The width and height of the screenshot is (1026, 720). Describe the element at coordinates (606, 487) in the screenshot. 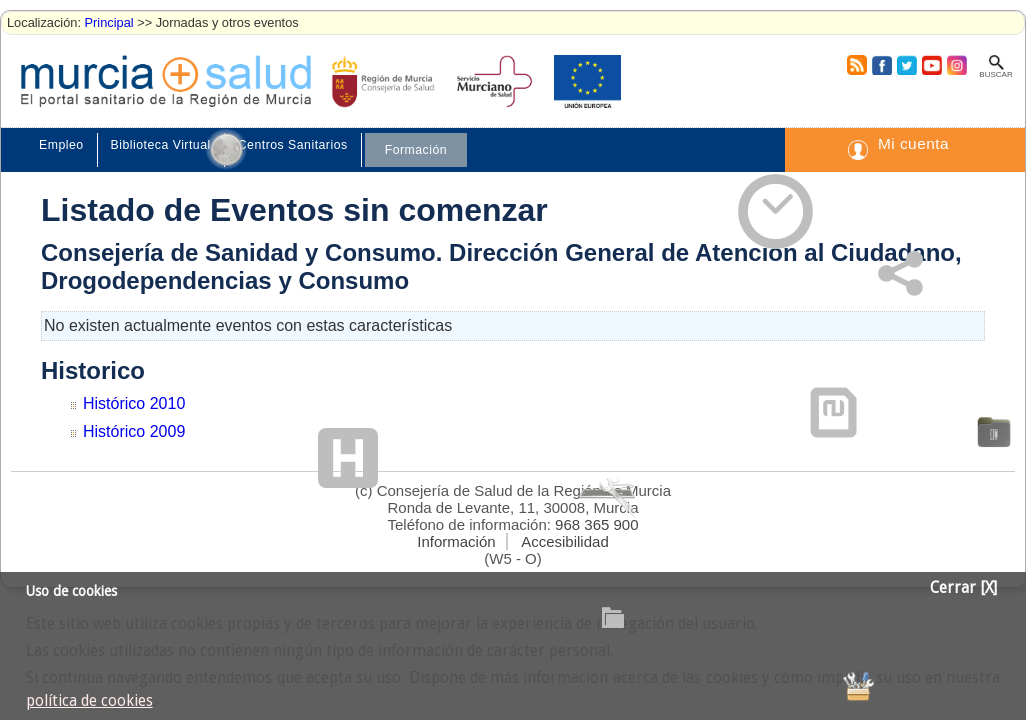

I see `access keyboard settings and preferences` at that location.